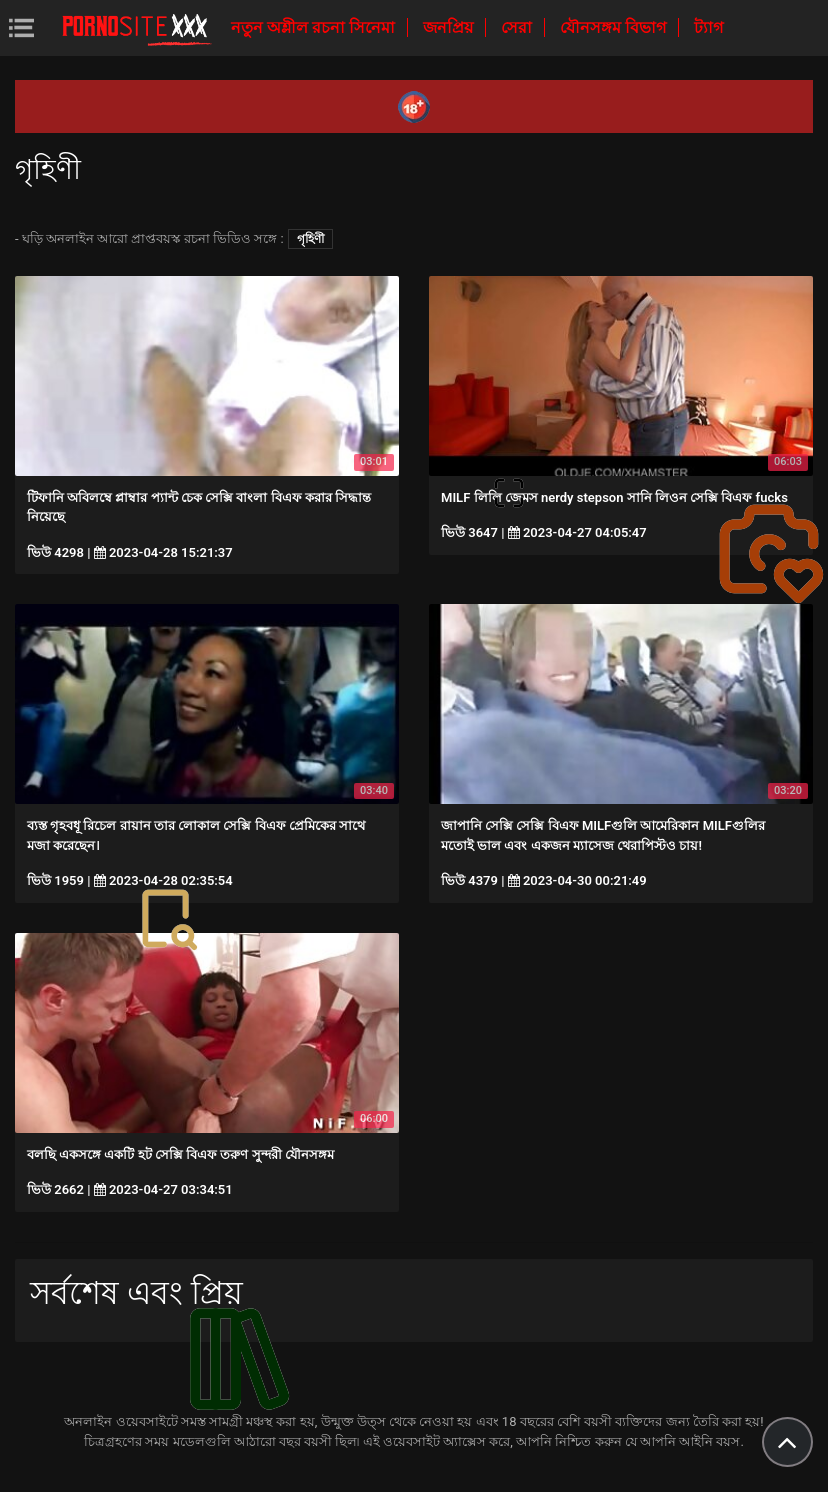 The width and height of the screenshot is (828, 1492). I want to click on mark photo as favorite, so click(769, 549).